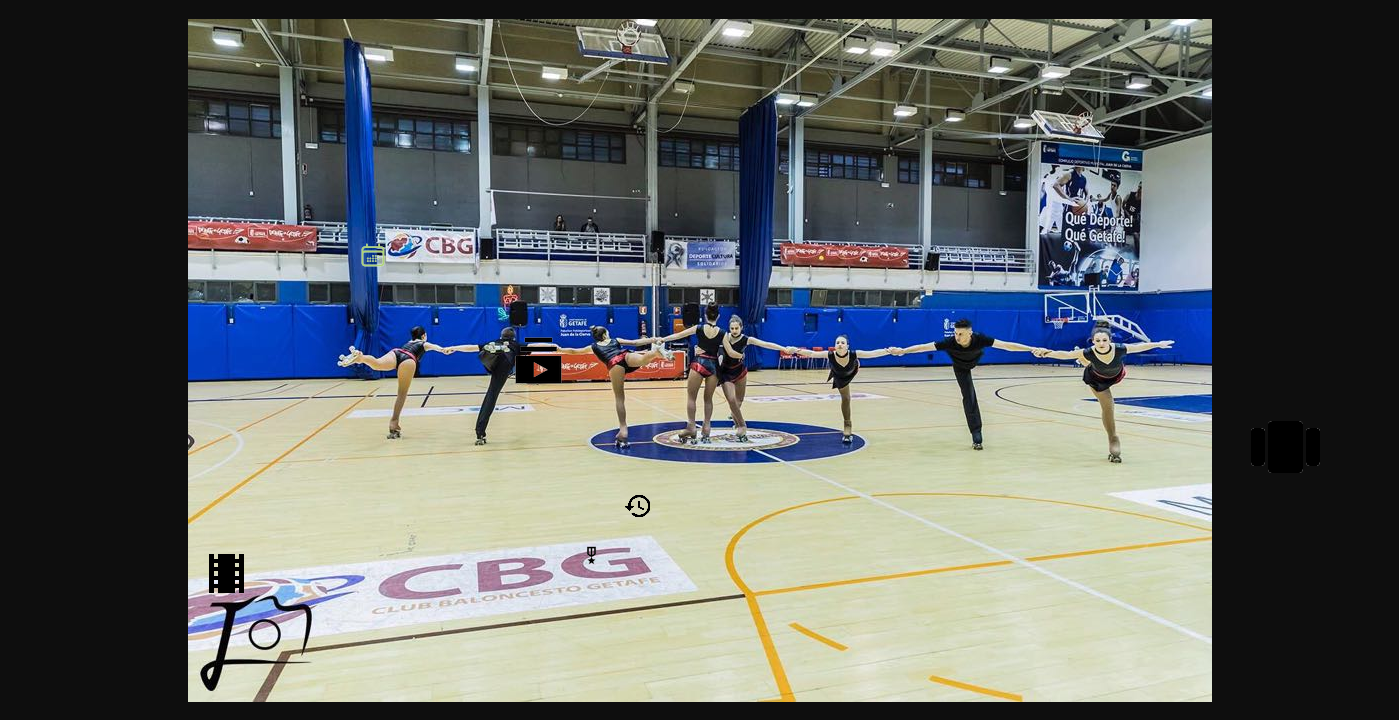 The height and width of the screenshot is (720, 1399). I want to click on view calendar with scheduled events, so click(373, 255).